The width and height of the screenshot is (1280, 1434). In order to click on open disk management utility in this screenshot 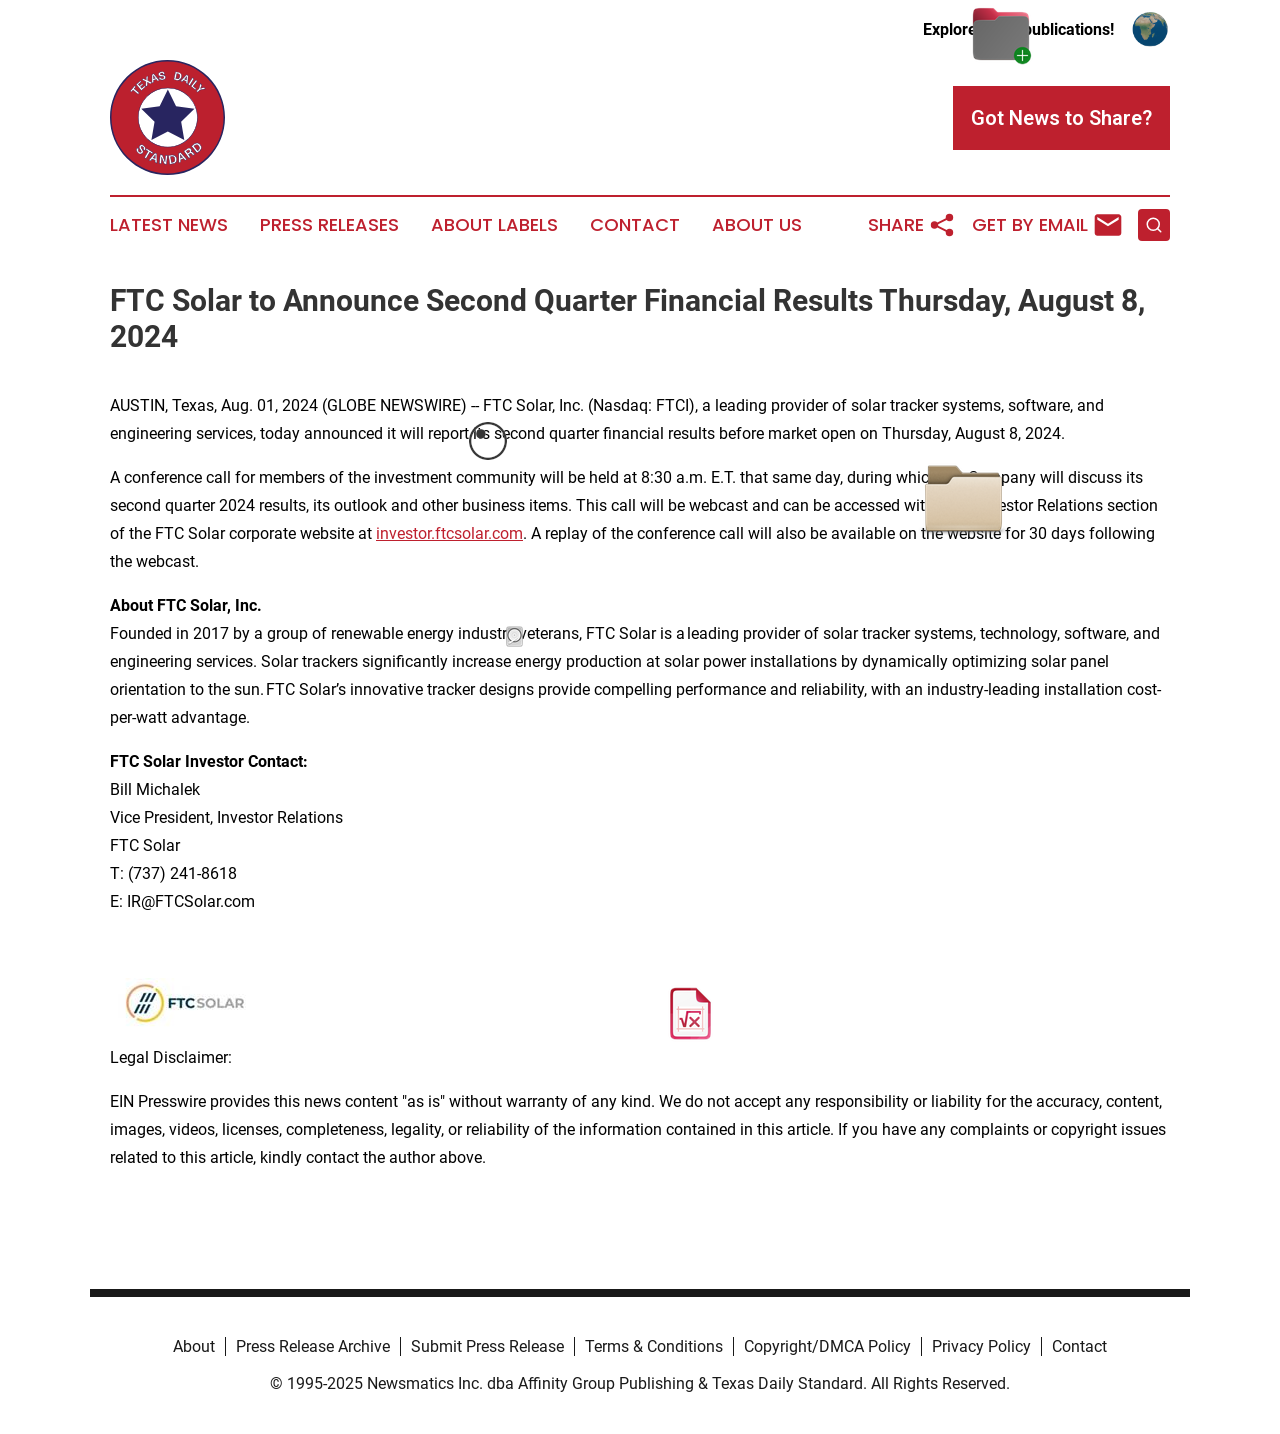, I will do `click(514, 636)`.